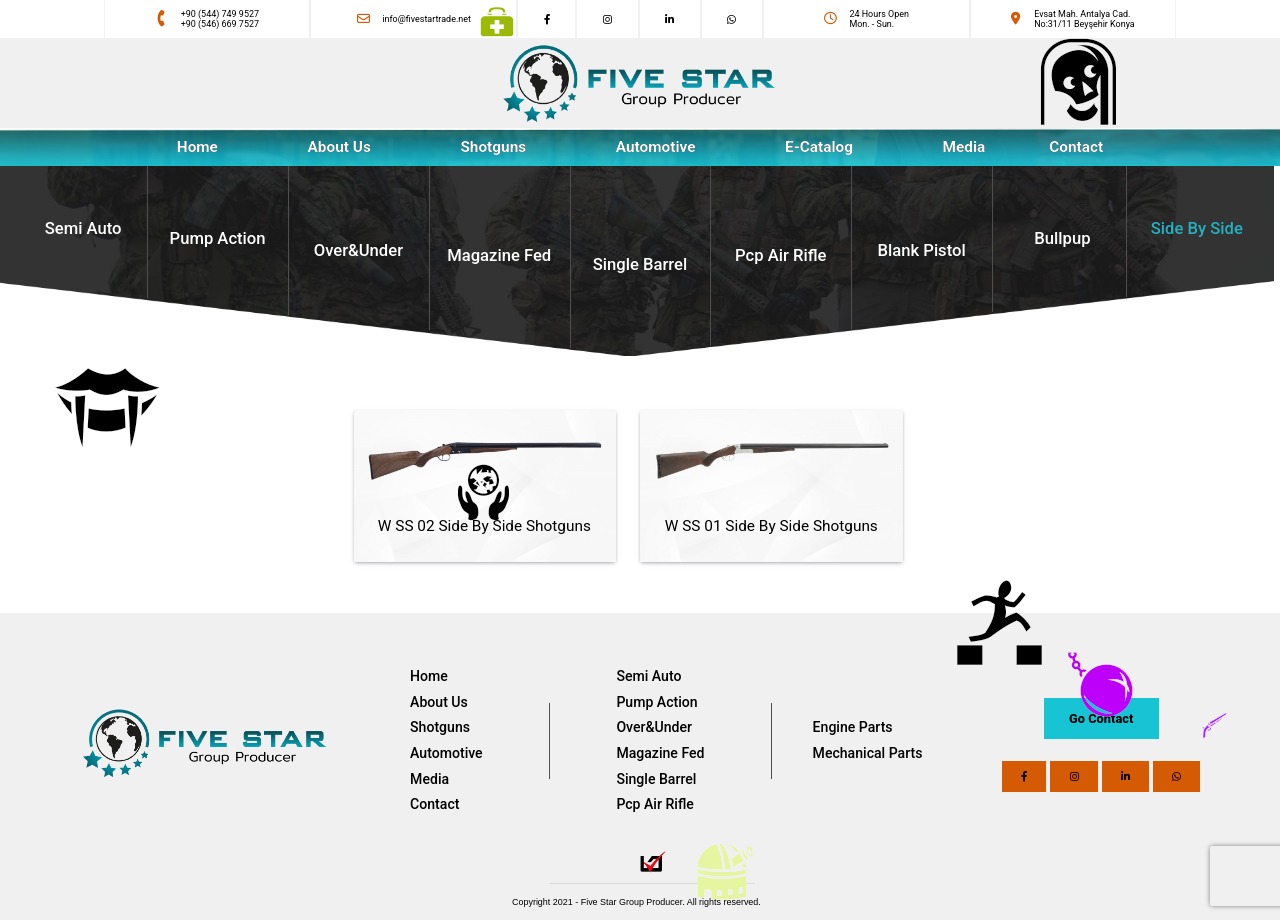 Image resolution: width=1280 pixels, height=920 pixels. I want to click on access astronomy or stargazing features, so click(726, 868).